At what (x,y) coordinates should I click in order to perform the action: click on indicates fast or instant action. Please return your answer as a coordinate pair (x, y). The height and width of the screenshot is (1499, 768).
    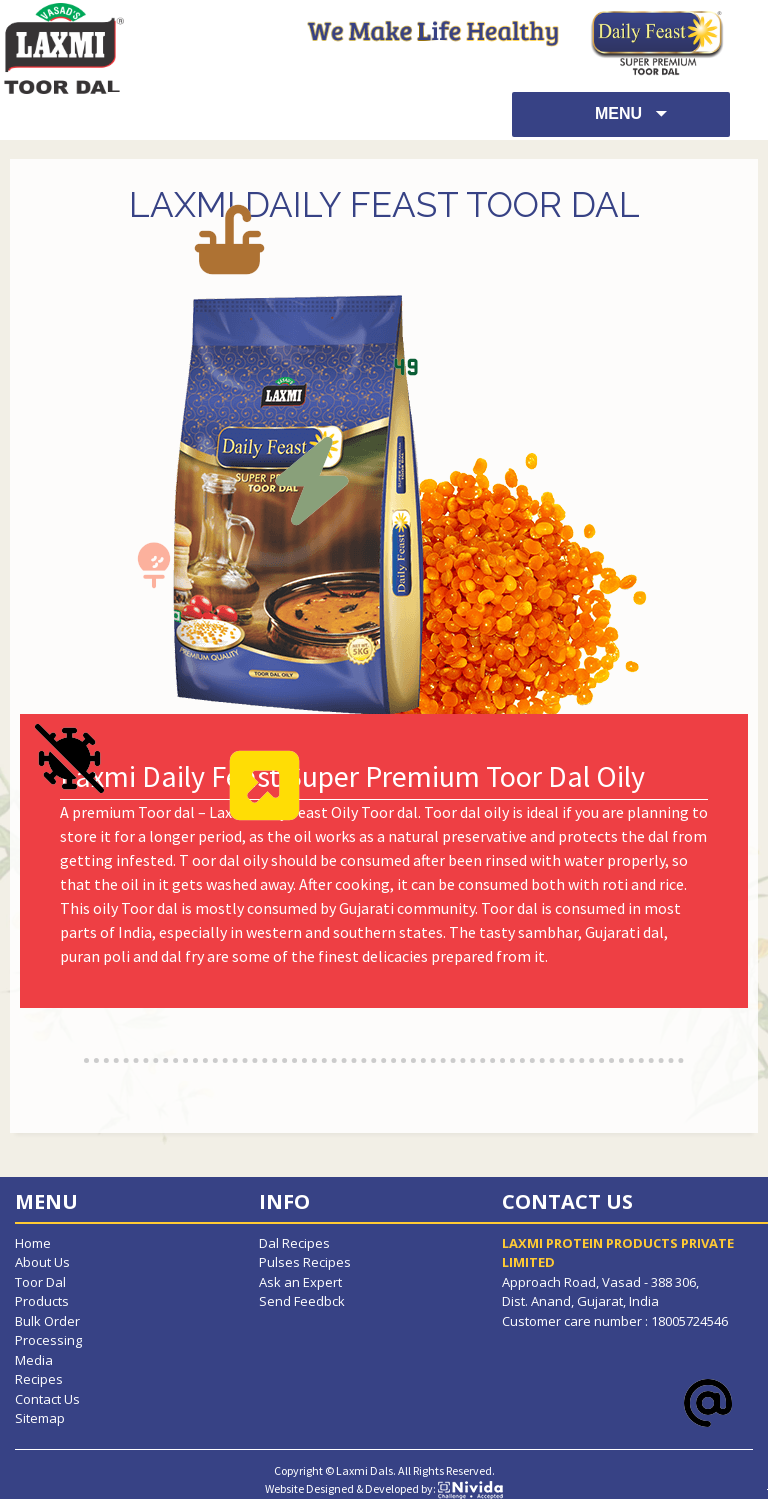
    Looking at the image, I should click on (312, 481).